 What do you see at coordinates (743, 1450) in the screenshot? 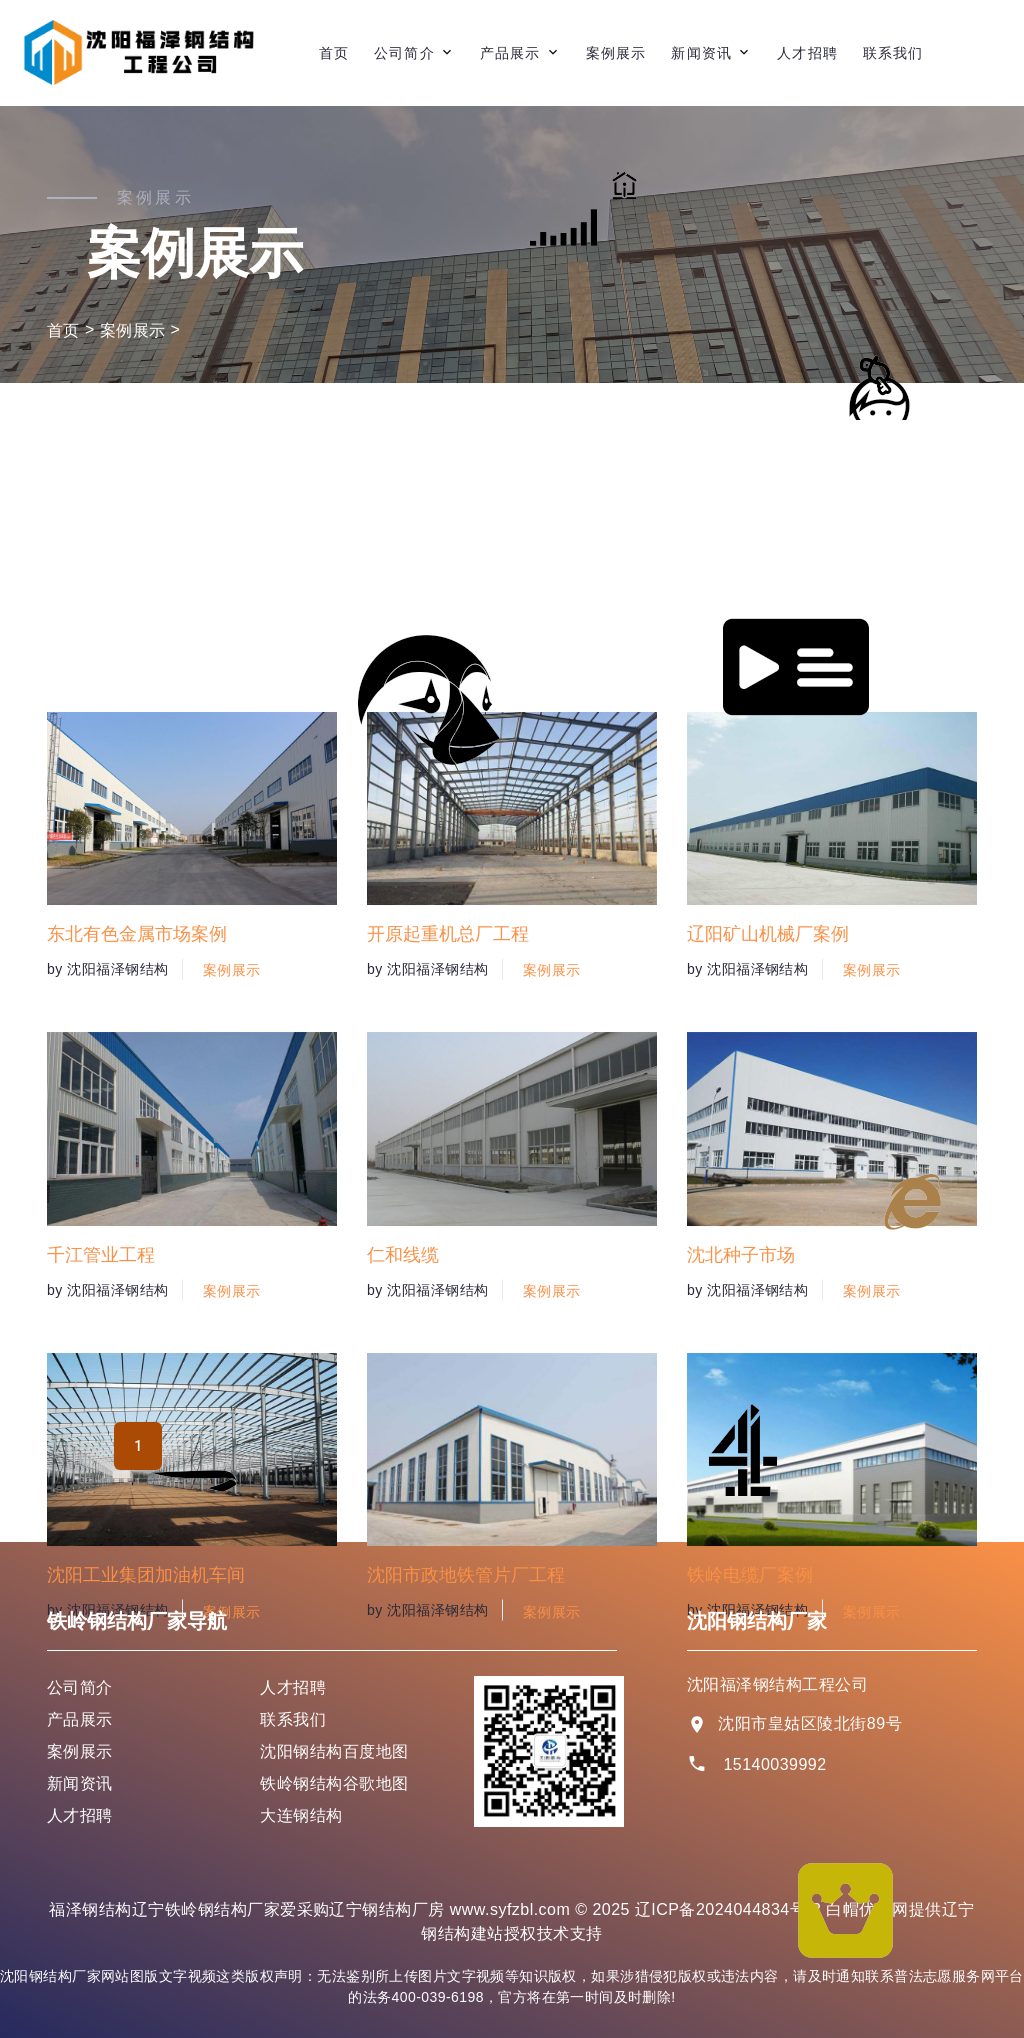
I see `Channel 4 logo` at bounding box center [743, 1450].